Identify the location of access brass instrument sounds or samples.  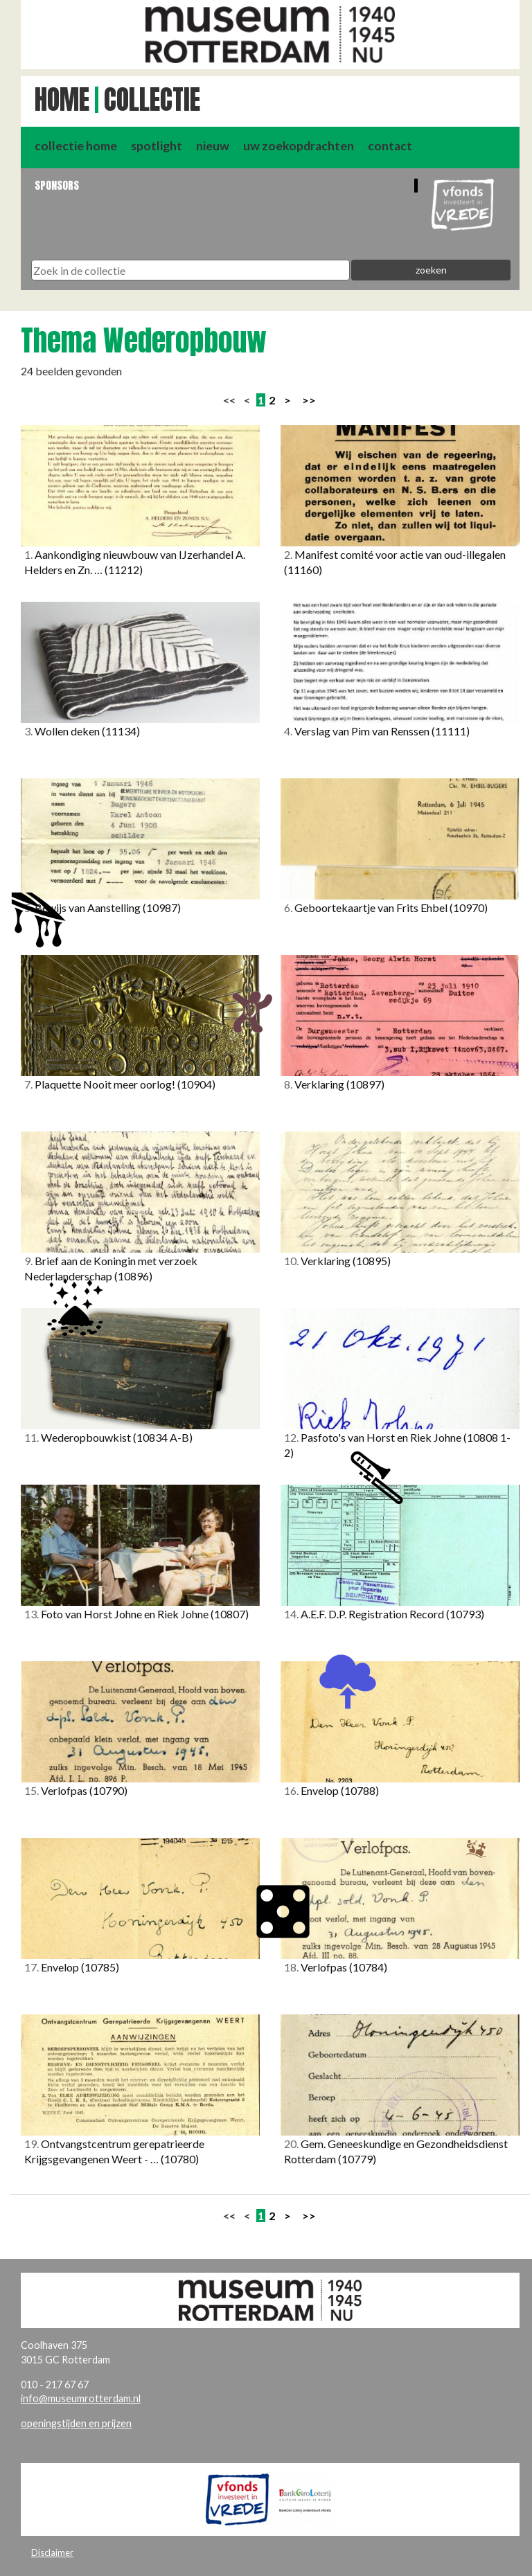
(377, 1478).